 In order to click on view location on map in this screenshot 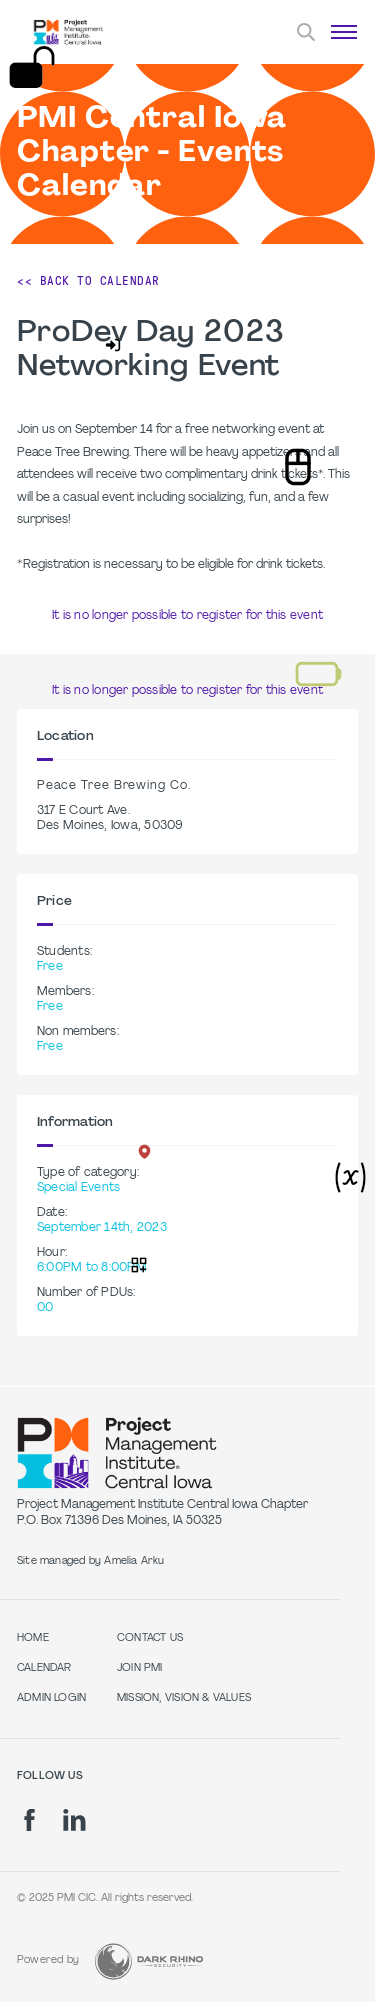, I will do `click(144, 1151)`.